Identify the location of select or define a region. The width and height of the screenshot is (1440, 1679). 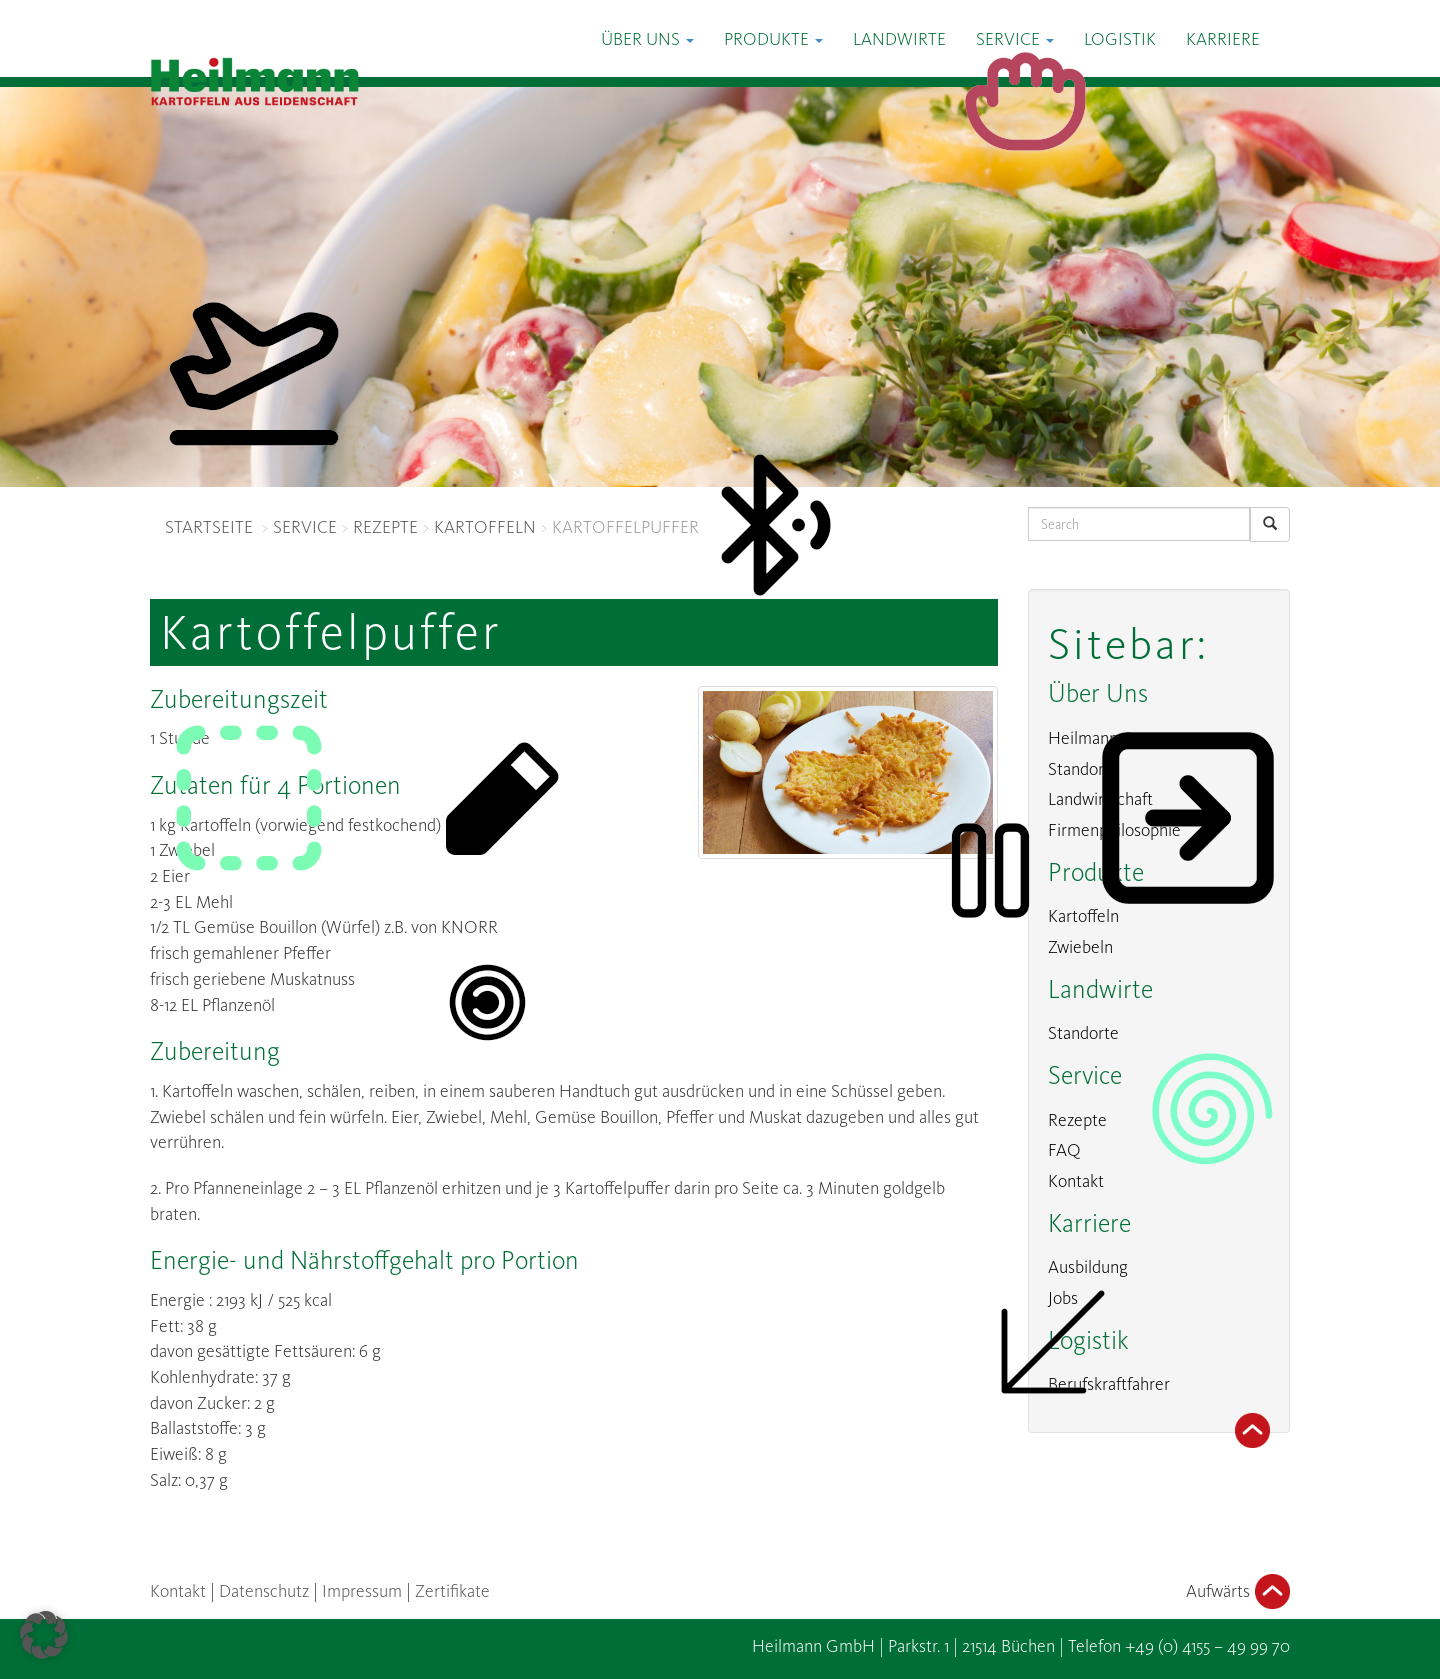
(249, 798).